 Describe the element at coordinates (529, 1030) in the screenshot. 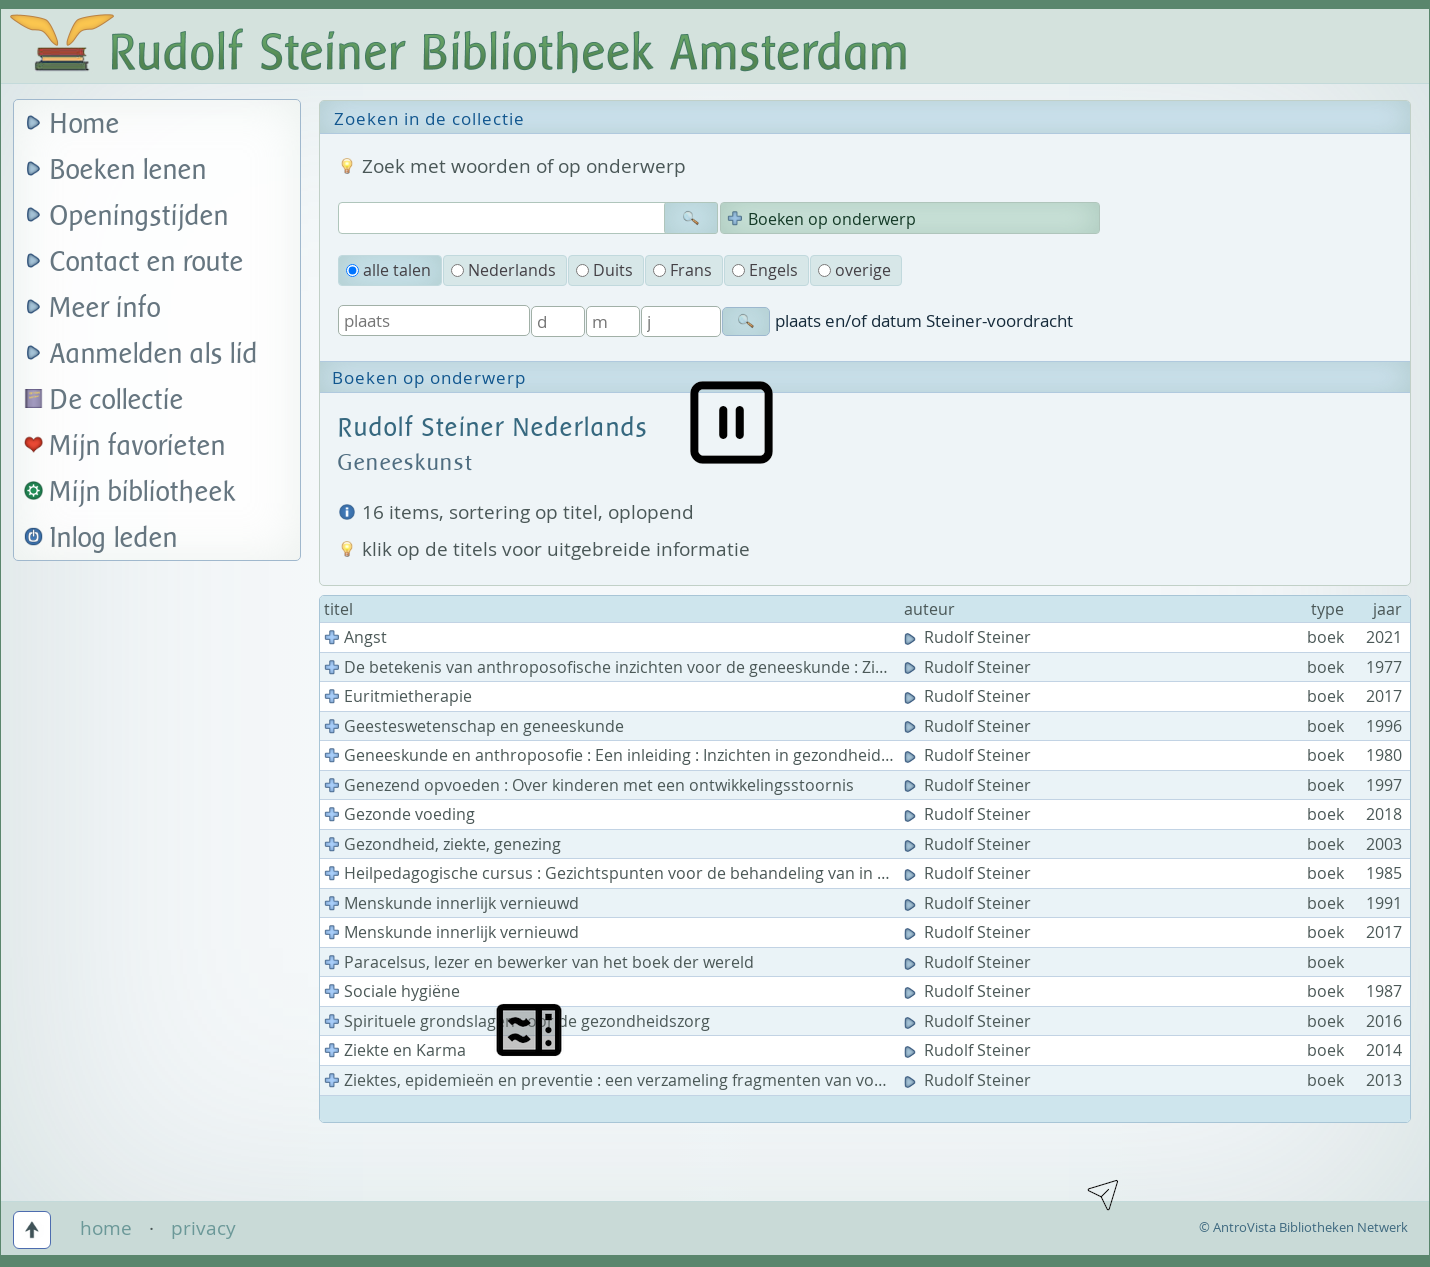

I see `microwave or kitchen appliance control` at that location.